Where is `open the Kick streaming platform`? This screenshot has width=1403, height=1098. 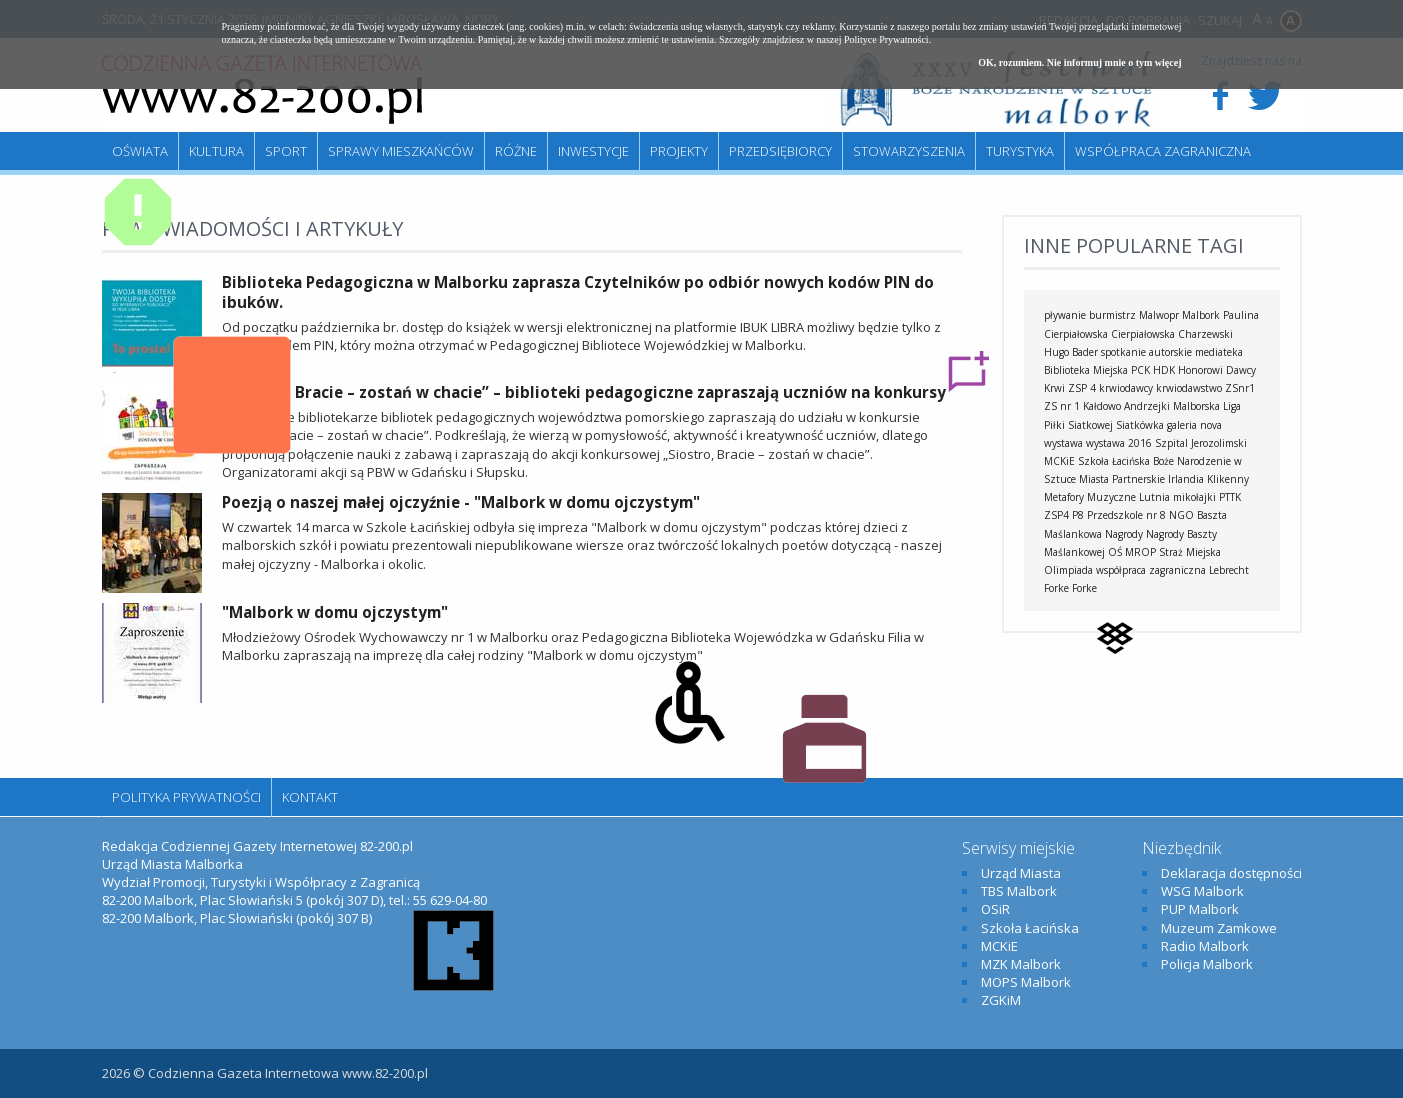
open the Kick streaming platform is located at coordinates (453, 950).